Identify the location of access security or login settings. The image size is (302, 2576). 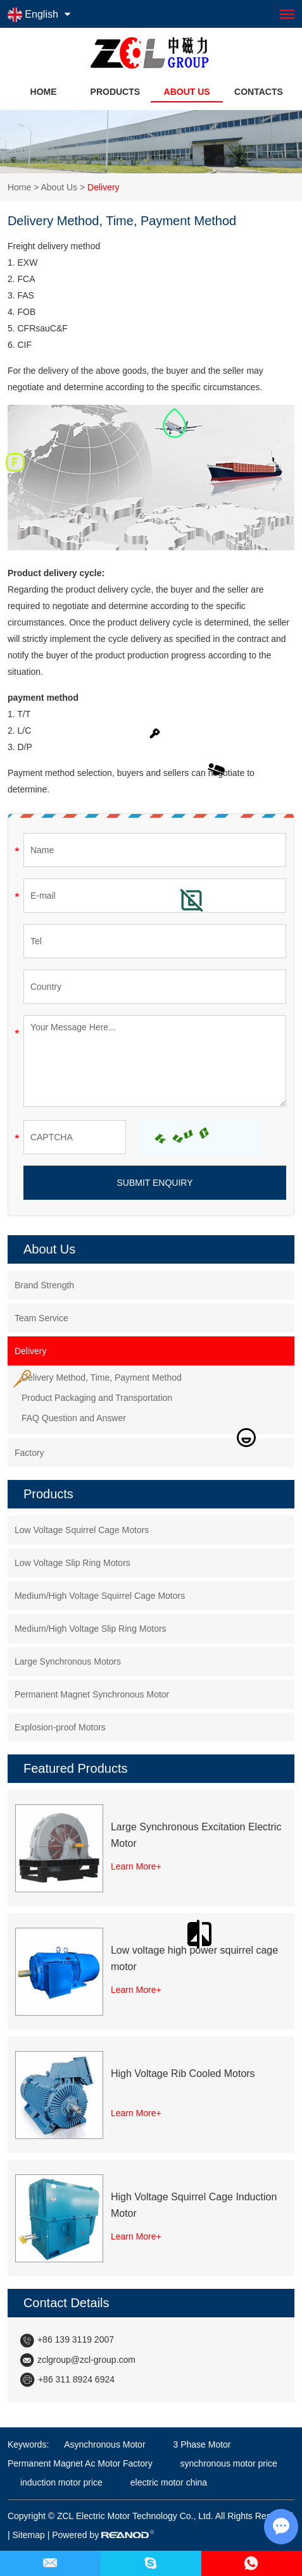
(154, 733).